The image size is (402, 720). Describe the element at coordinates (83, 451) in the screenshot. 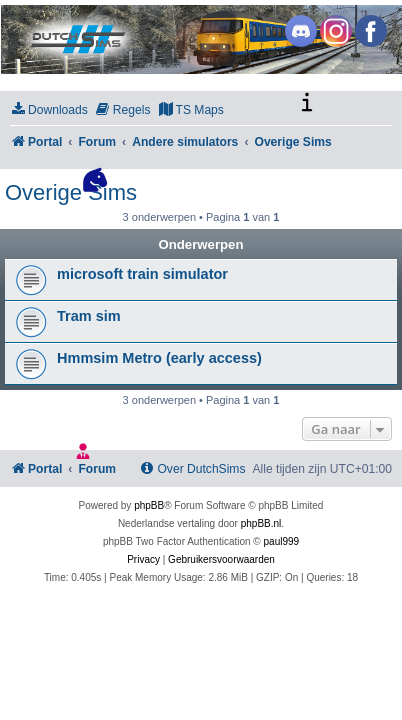

I see `view professional or business profile` at that location.